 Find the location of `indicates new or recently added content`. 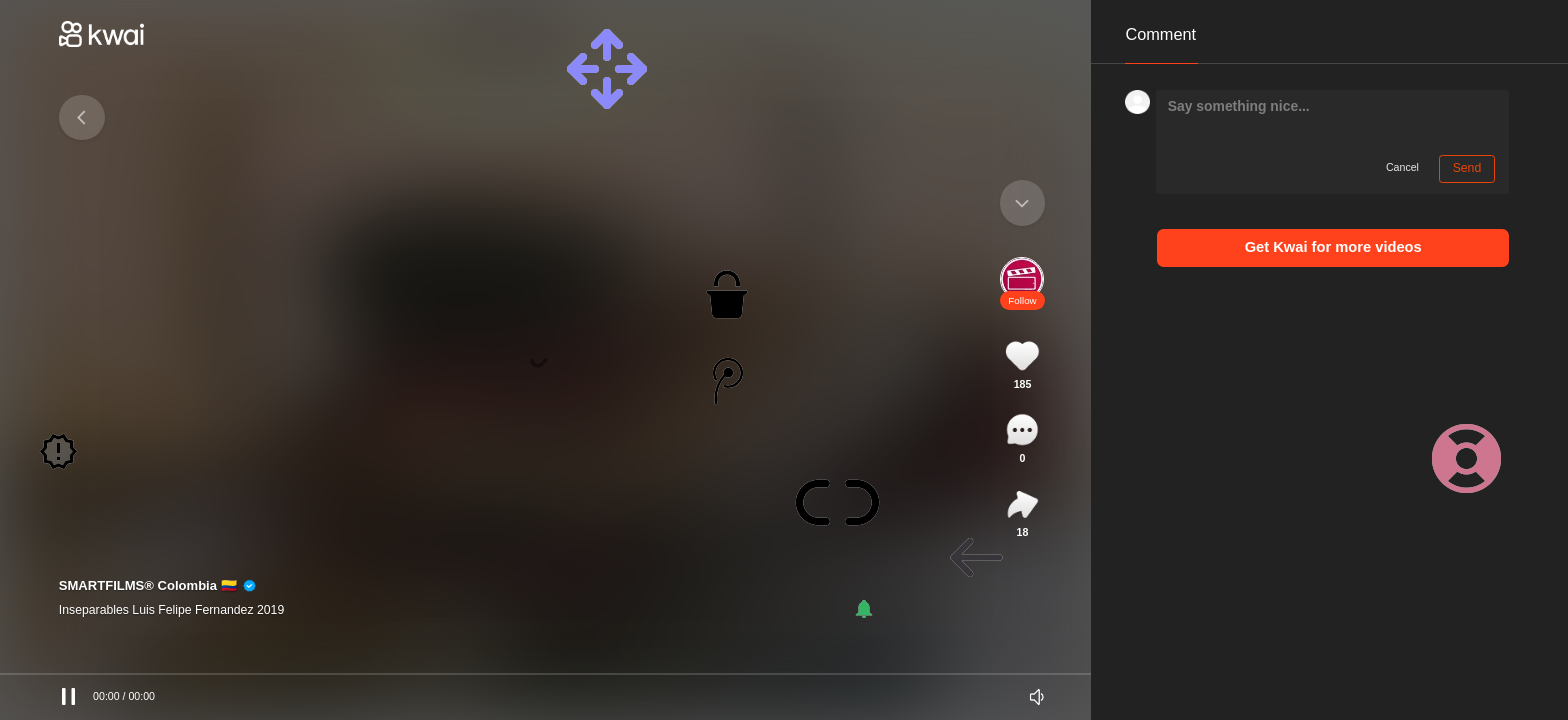

indicates new or recently added content is located at coordinates (58, 451).